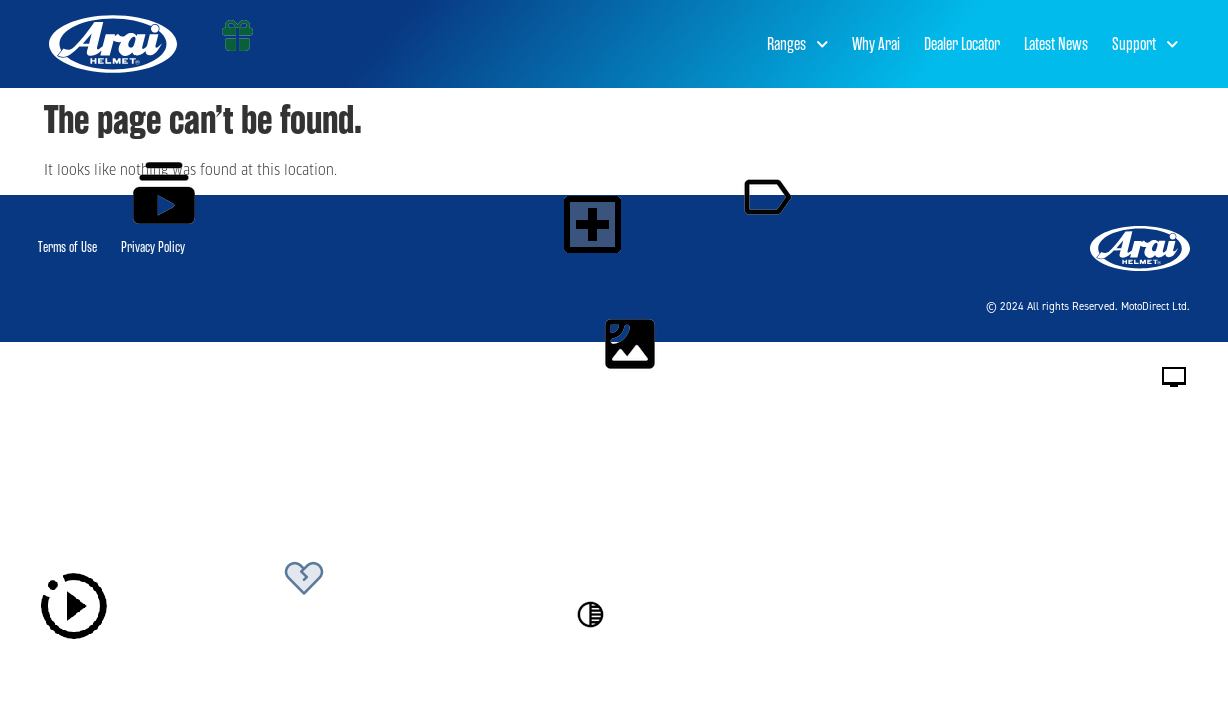 The height and width of the screenshot is (720, 1228). I want to click on view or redeem a gift, so click(237, 35).